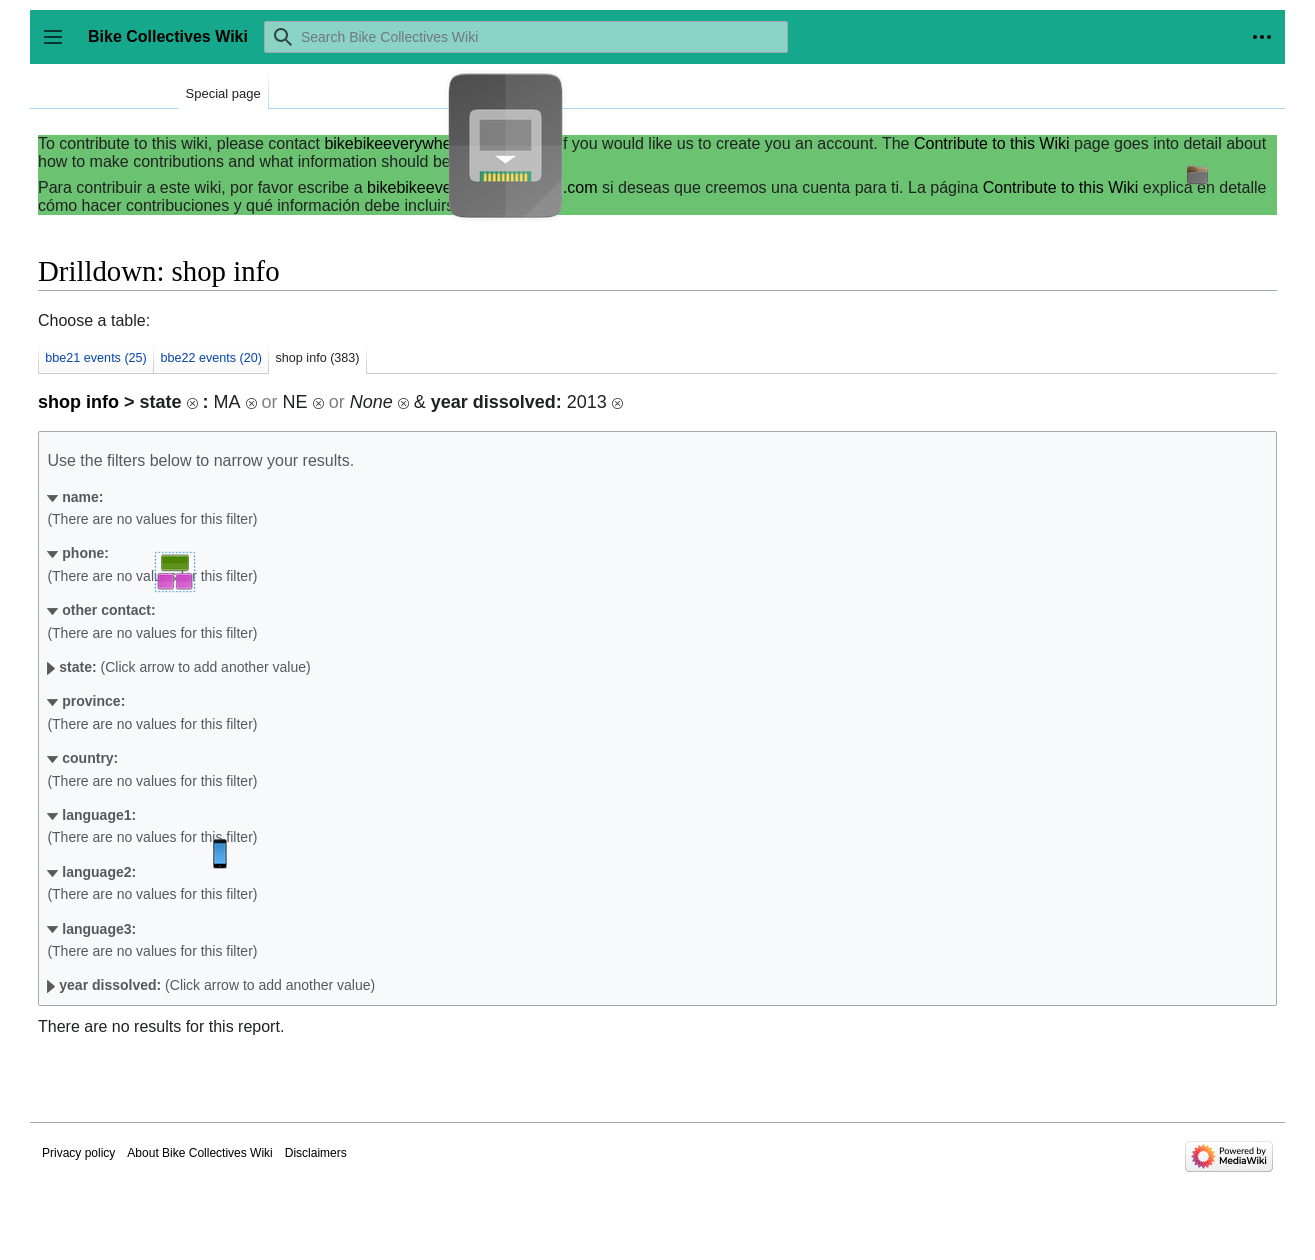 The height and width of the screenshot is (1260, 1315). What do you see at coordinates (1197, 174) in the screenshot?
I see `indicates an open or expanded folder` at bounding box center [1197, 174].